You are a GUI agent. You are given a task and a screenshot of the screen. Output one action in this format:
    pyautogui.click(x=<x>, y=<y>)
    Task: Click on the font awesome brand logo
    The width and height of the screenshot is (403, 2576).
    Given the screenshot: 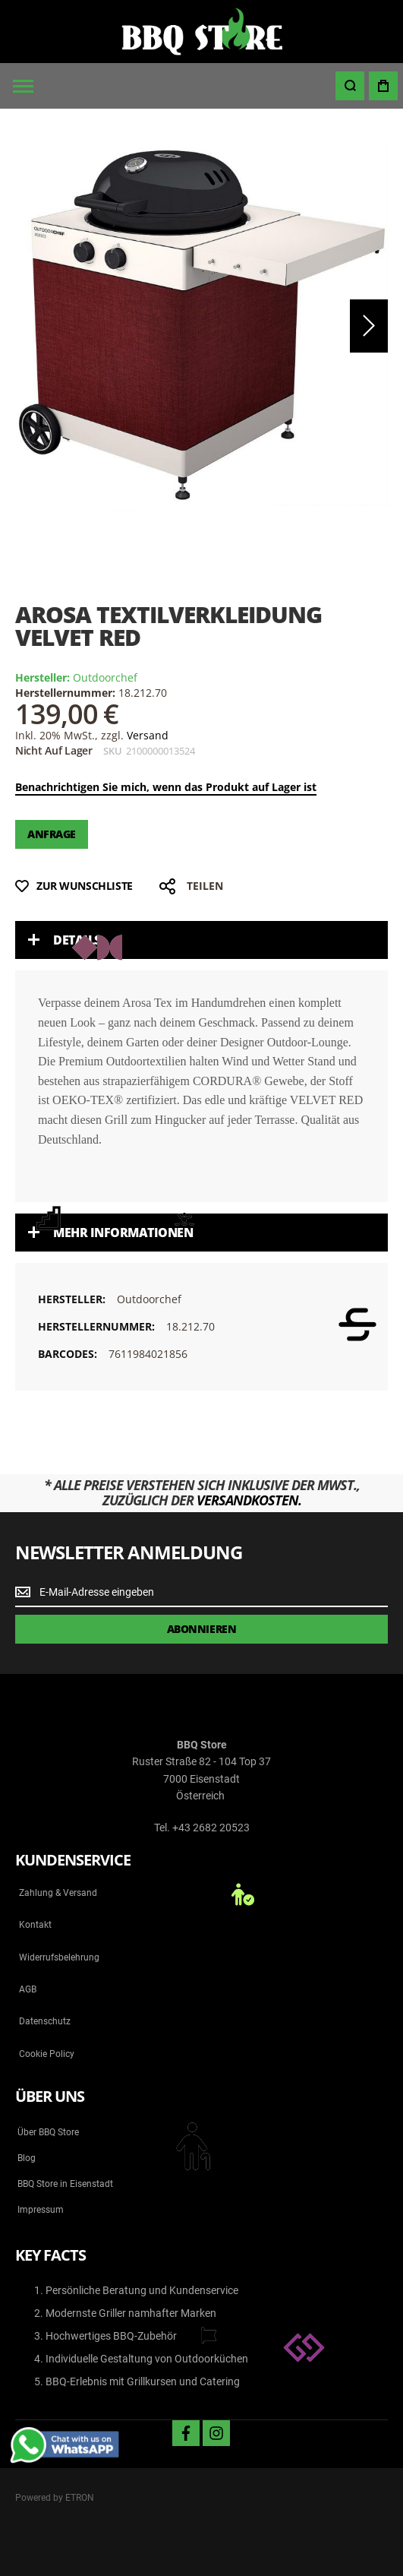 What is the action you would take?
    pyautogui.click(x=209, y=2335)
    